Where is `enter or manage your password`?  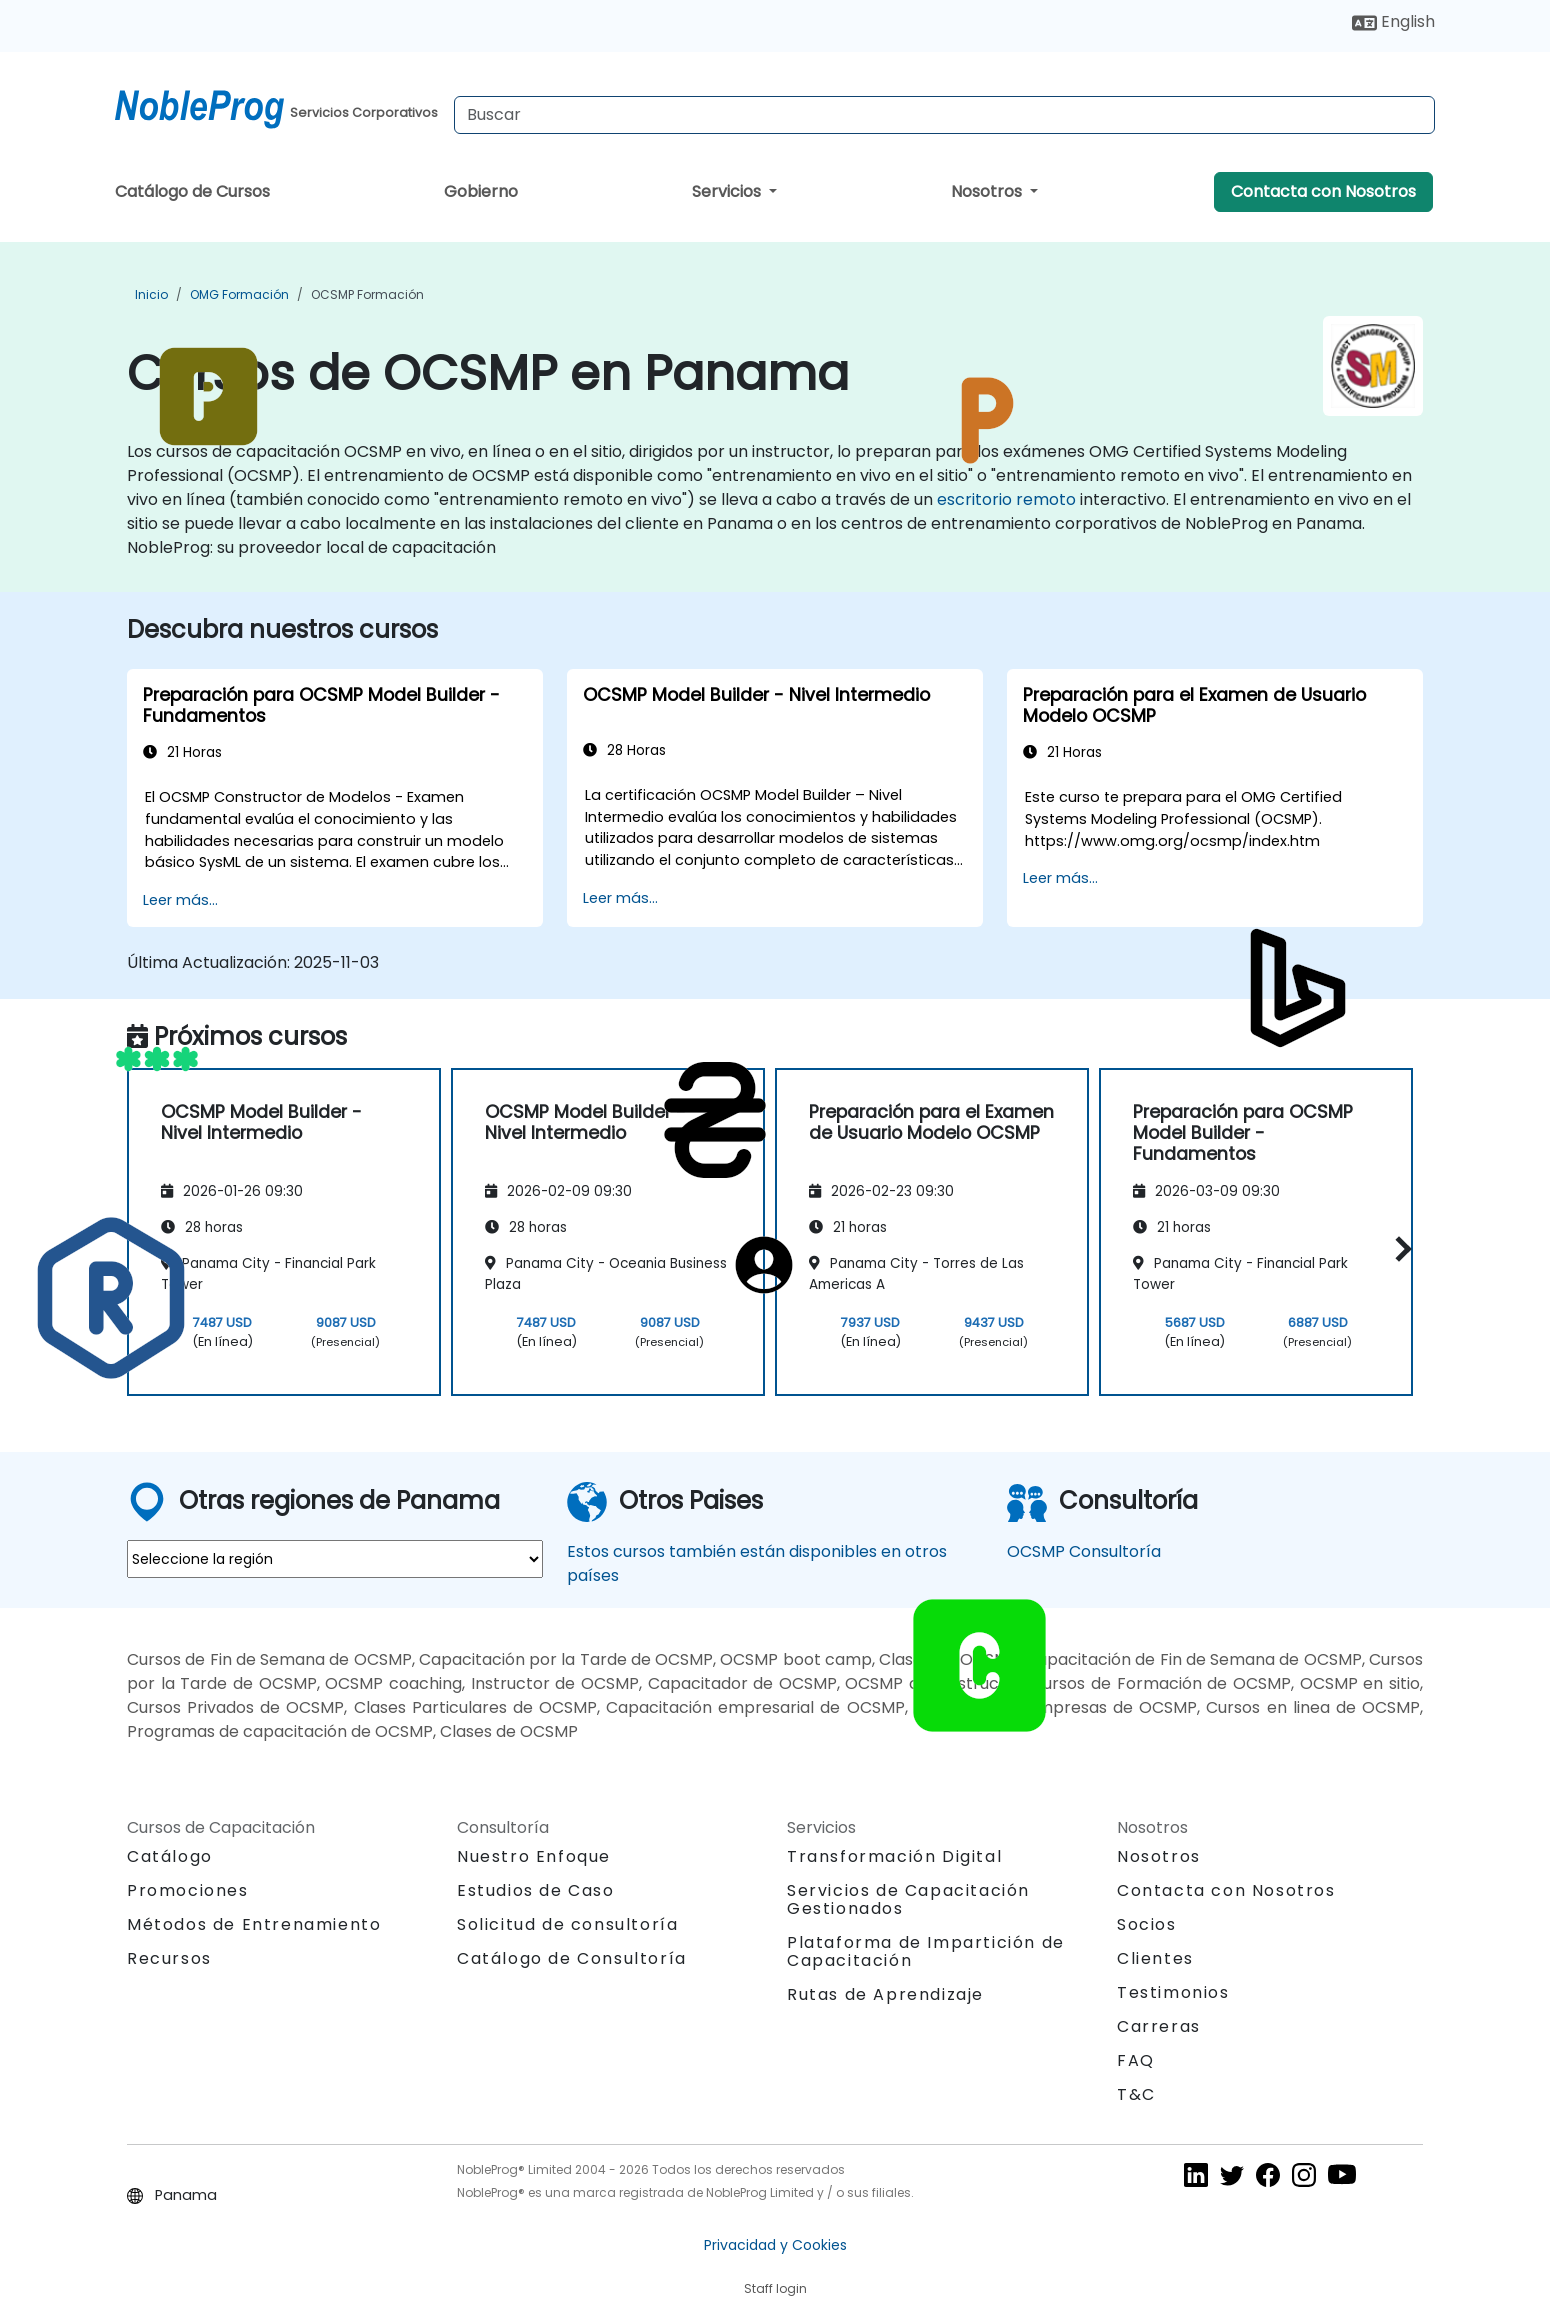
enter or manage your password is located at coordinates (157, 1059).